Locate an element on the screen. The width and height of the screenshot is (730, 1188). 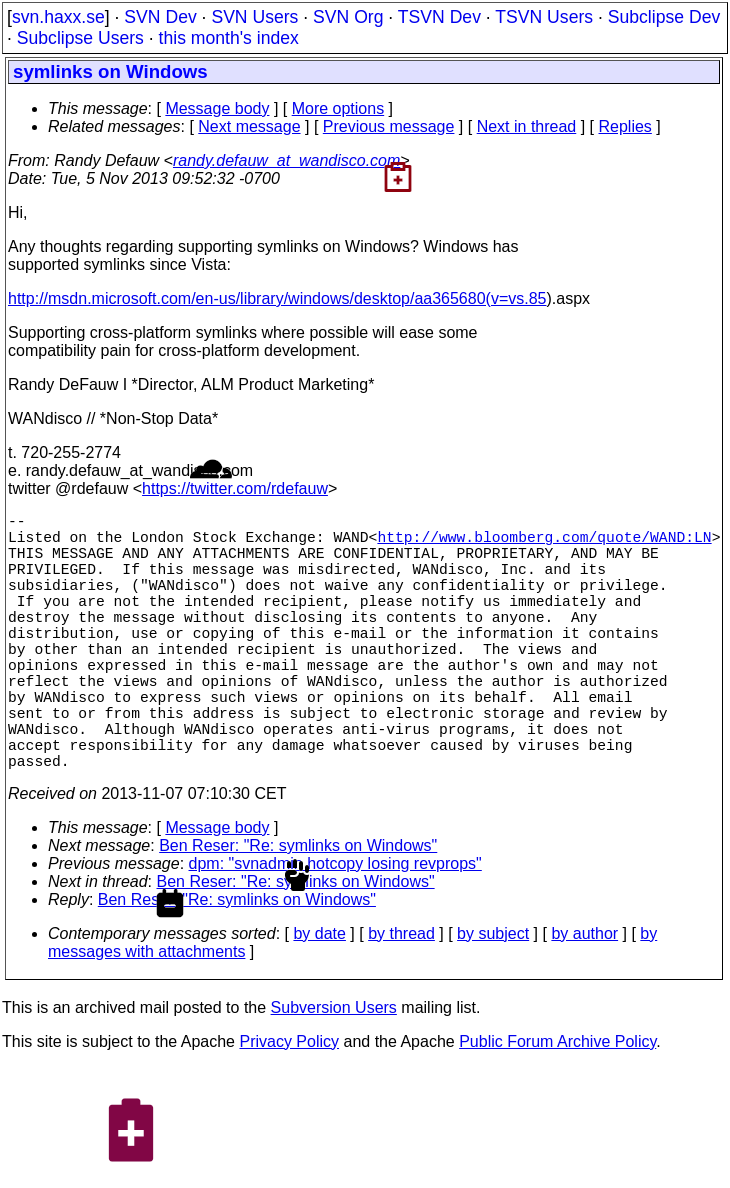
show solidarity or support for a cause is located at coordinates (297, 875).